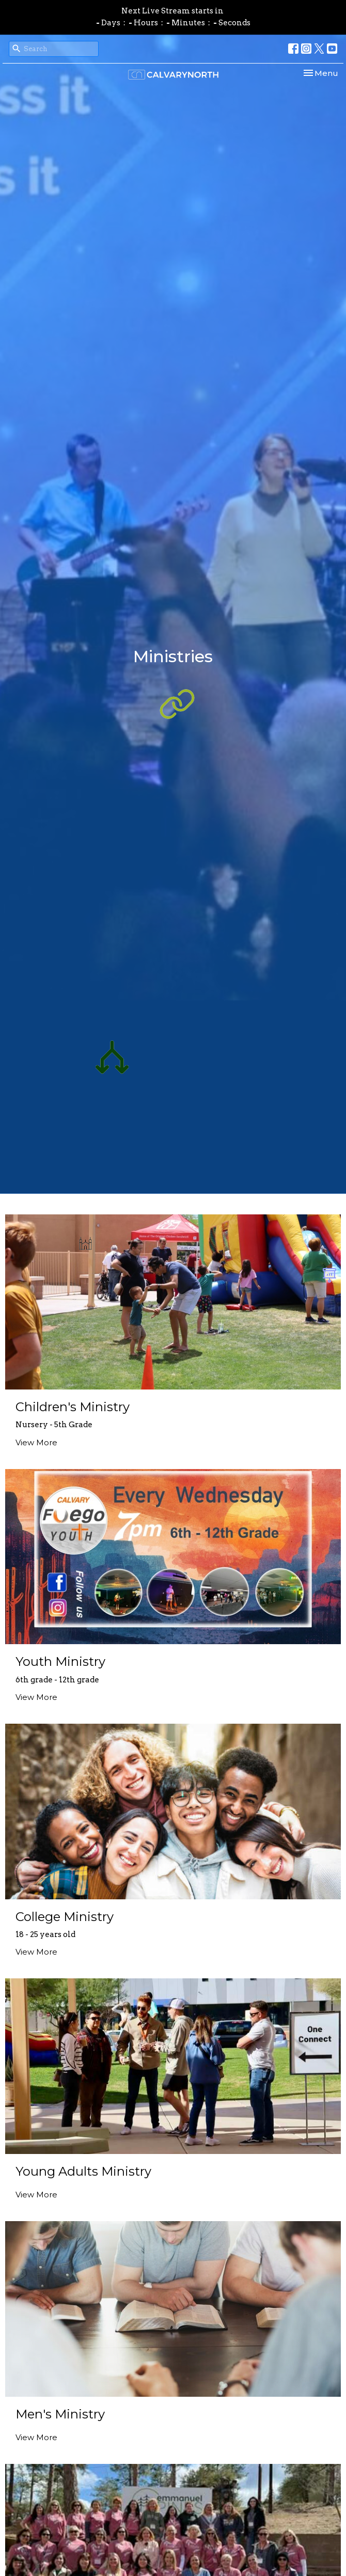 Image resolution: width=346 pixels, height=2576 pixels. What do you see at coordinates (85, 1243) in the screenshot?
I see `locate nearby synagogues` at bounding box center [85, 1243].